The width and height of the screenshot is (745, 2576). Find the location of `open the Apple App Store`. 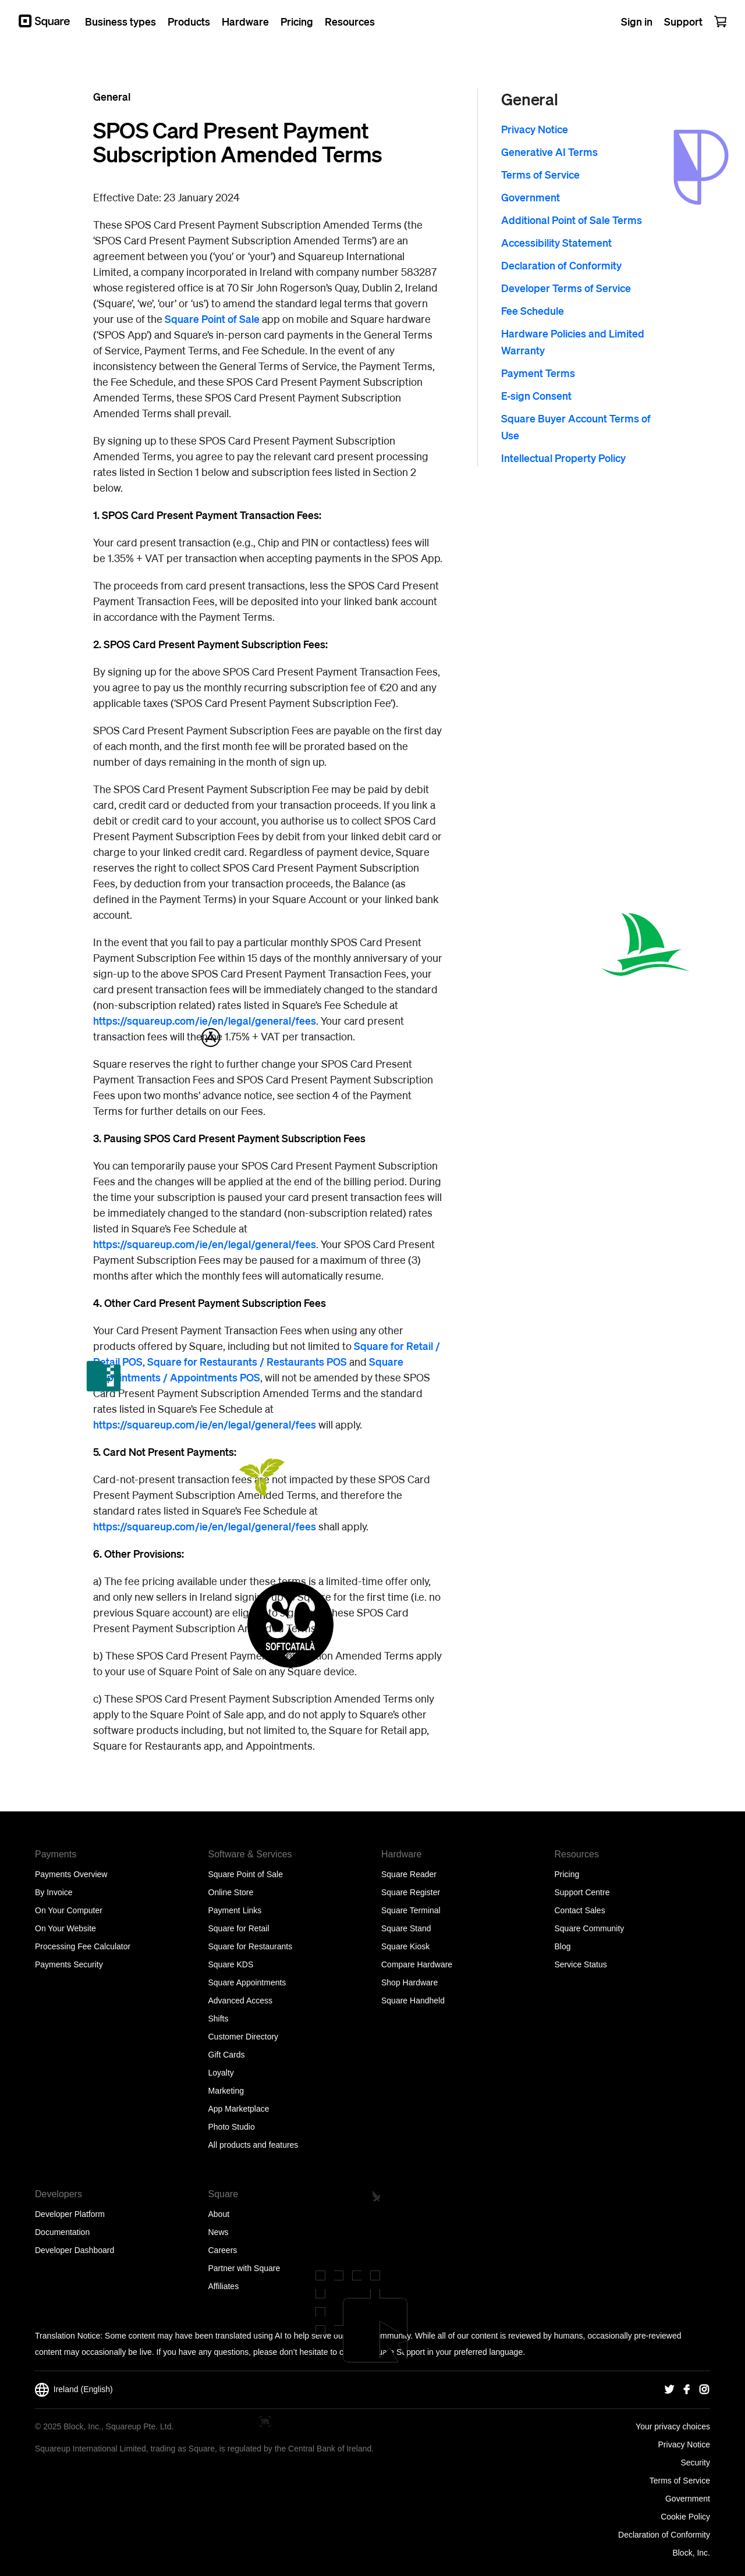

open the Apple App Store is located at coordinates (211, 1037).